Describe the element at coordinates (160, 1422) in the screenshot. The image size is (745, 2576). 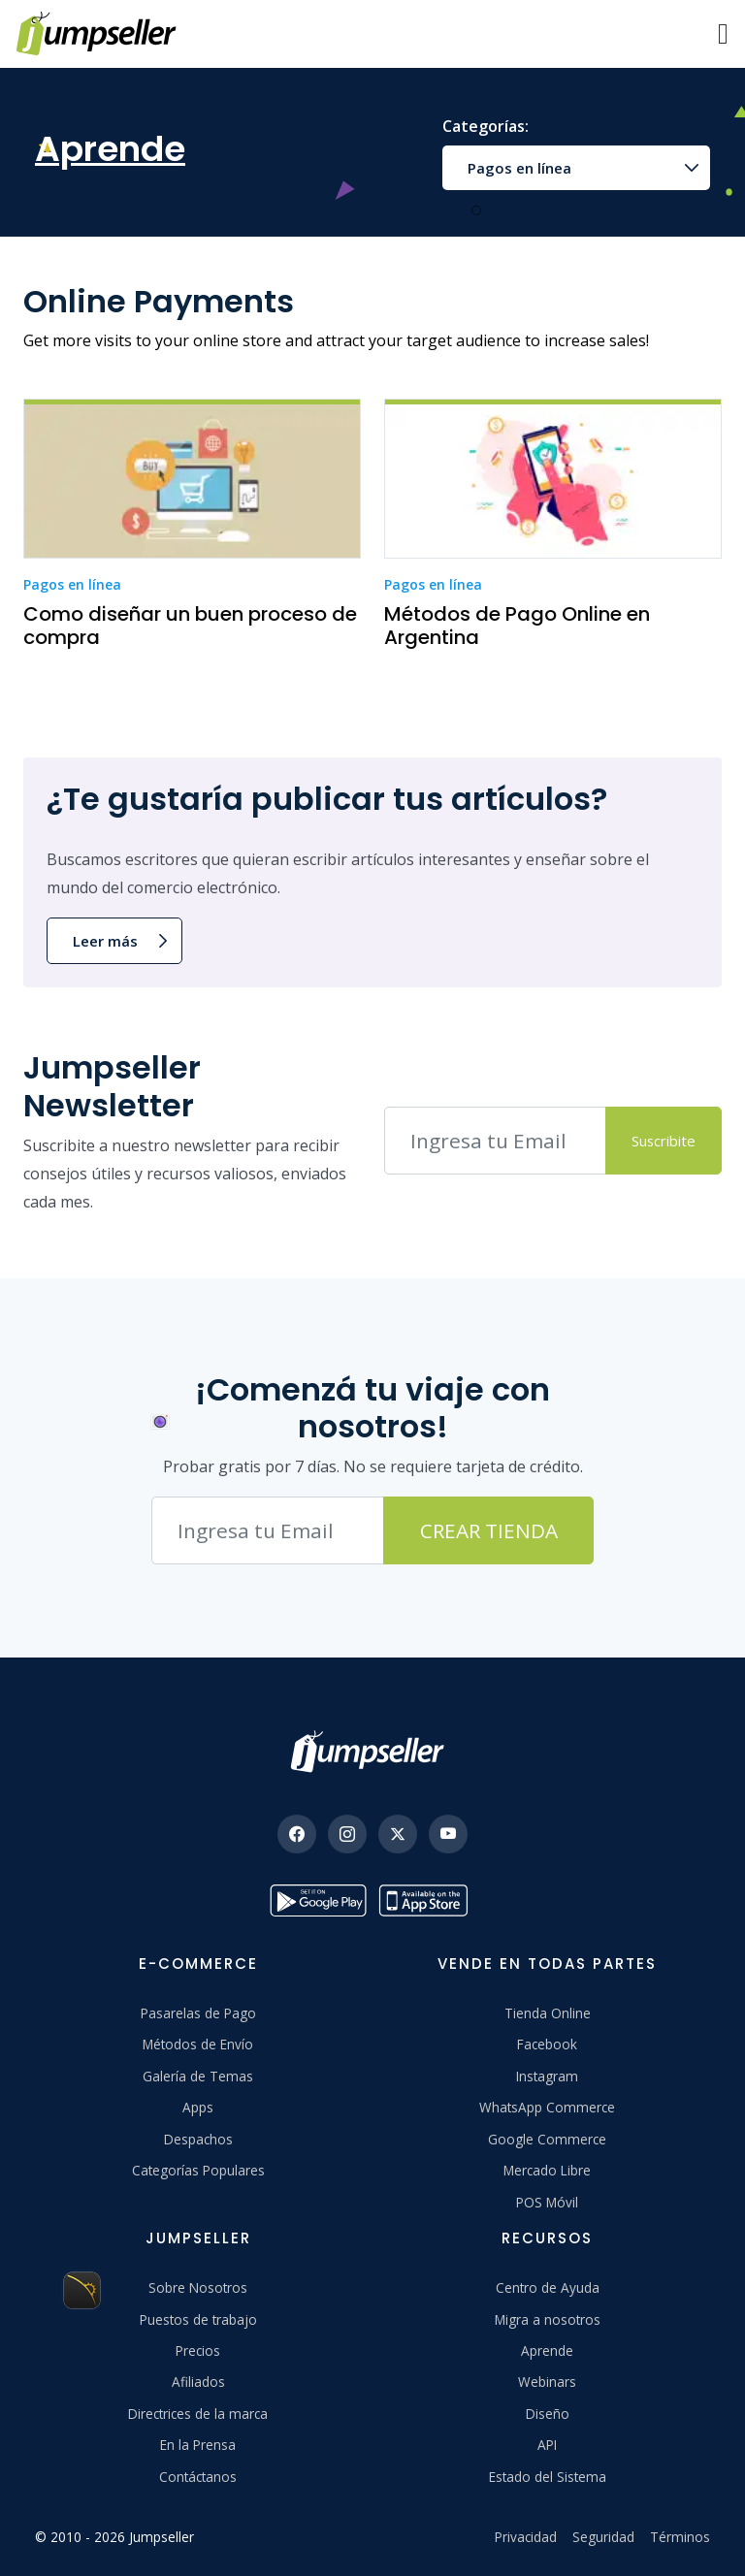
I see `open webcamoid camera application` at that location.